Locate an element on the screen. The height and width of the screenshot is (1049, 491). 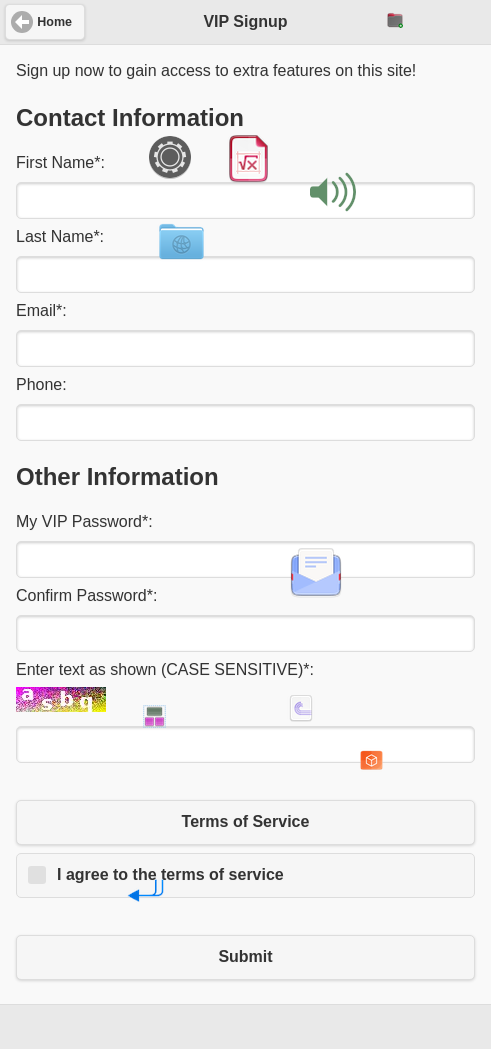
indicates a message has been read is located at coordinates (316, 573).